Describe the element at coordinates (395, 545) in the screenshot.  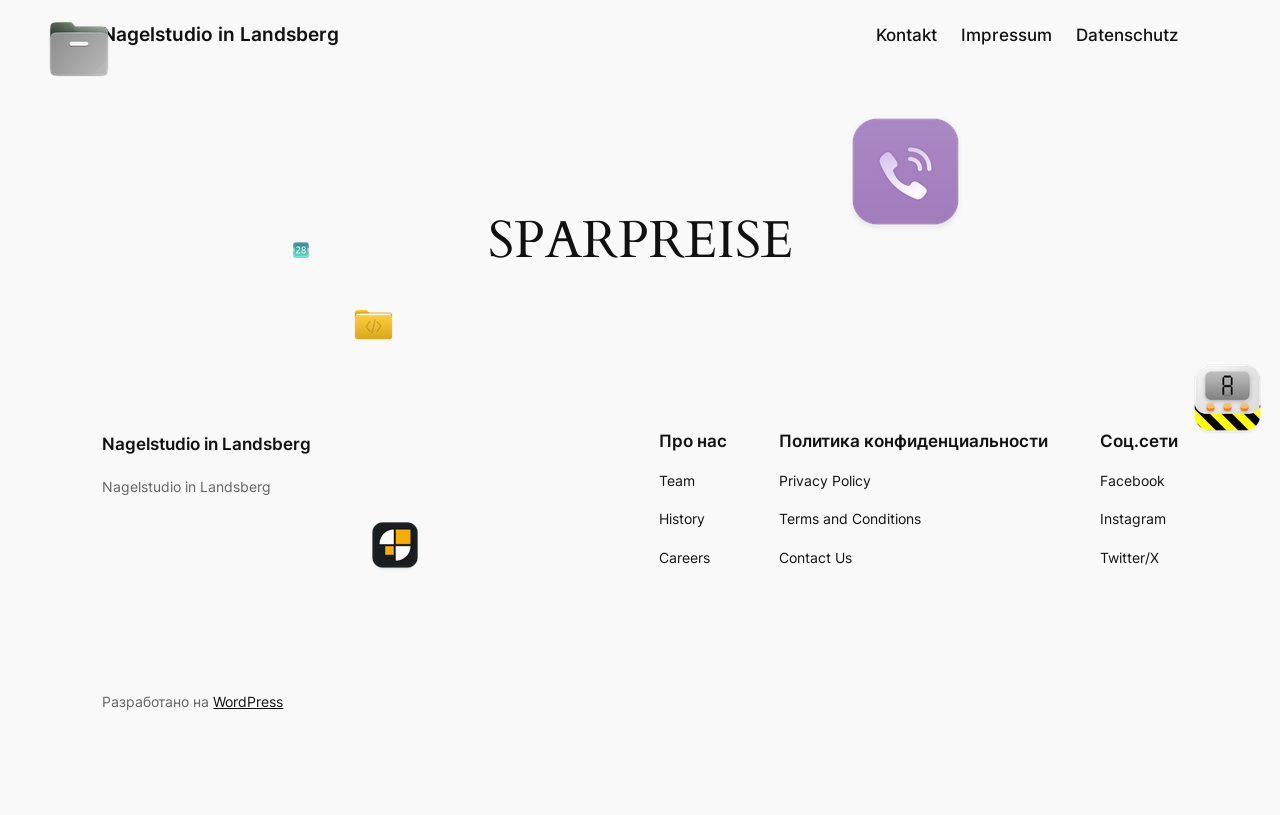
I see `launch shapez 2 game` at that location.